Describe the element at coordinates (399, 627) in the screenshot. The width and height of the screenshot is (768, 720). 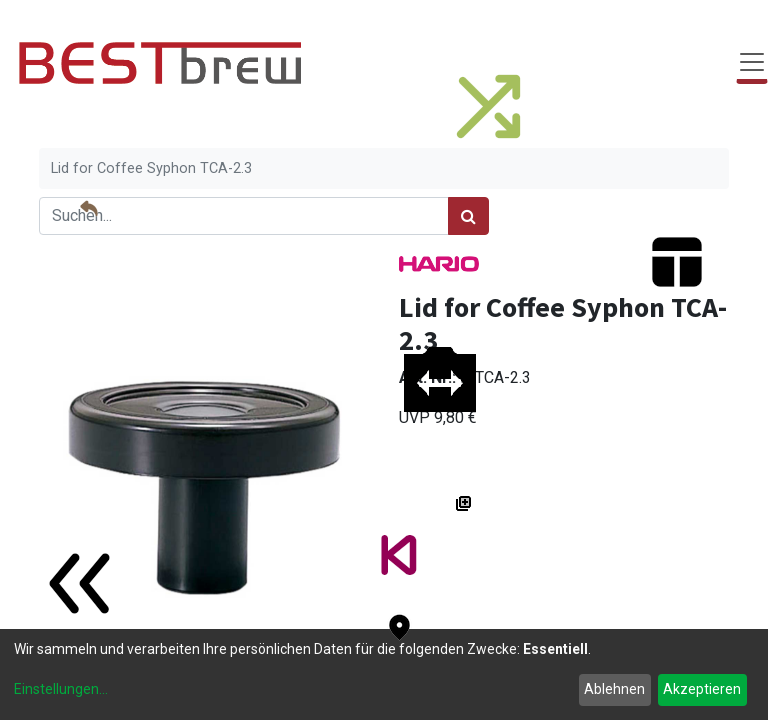
I see `view location on map` at that location.